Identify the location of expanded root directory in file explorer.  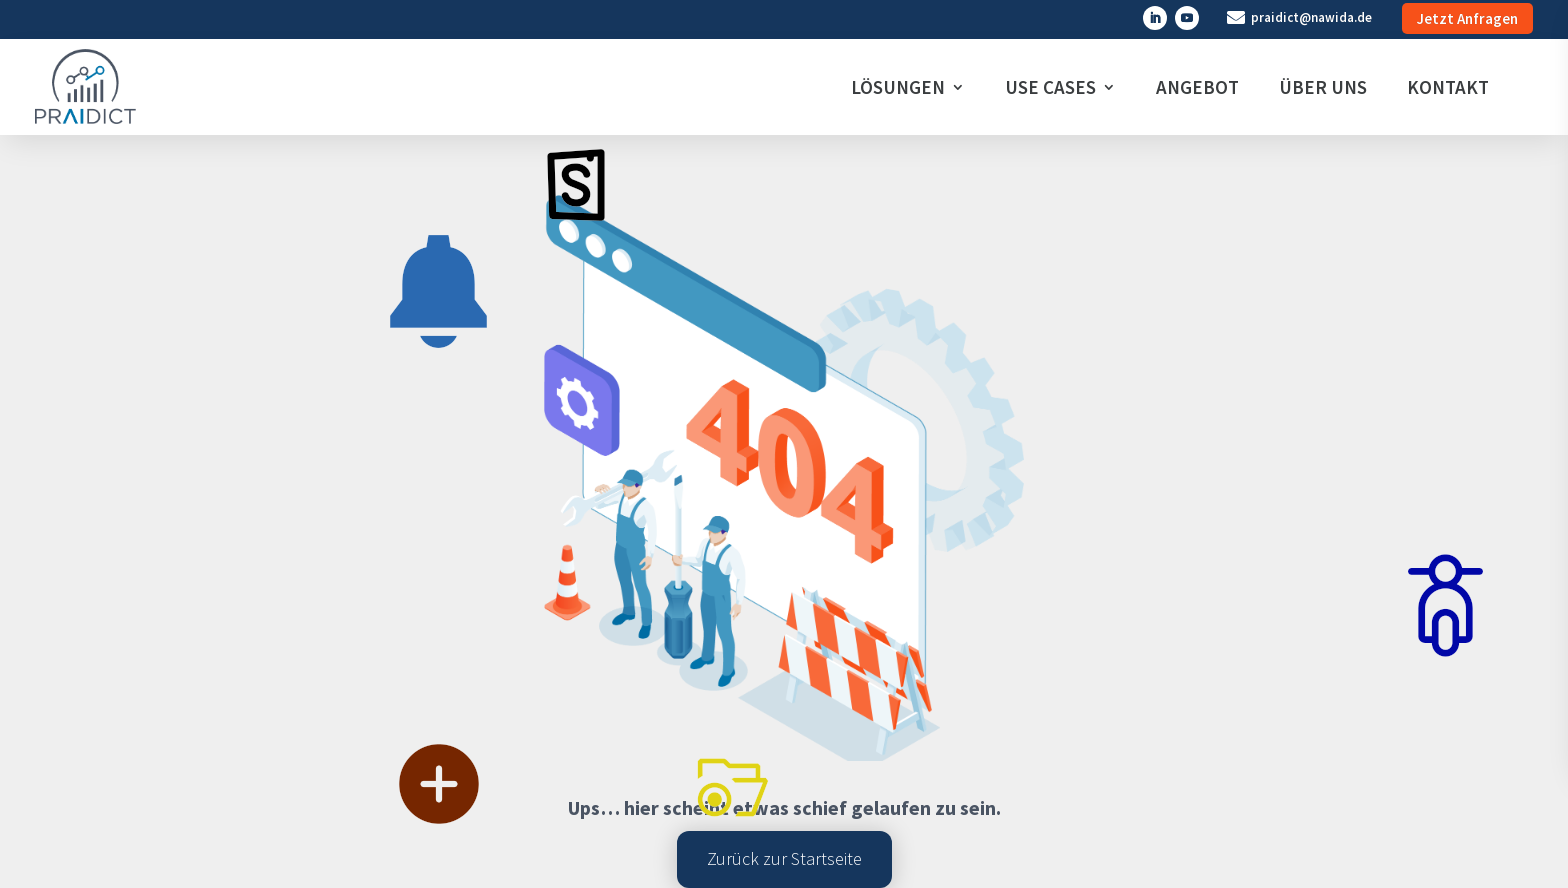
(731, 787).